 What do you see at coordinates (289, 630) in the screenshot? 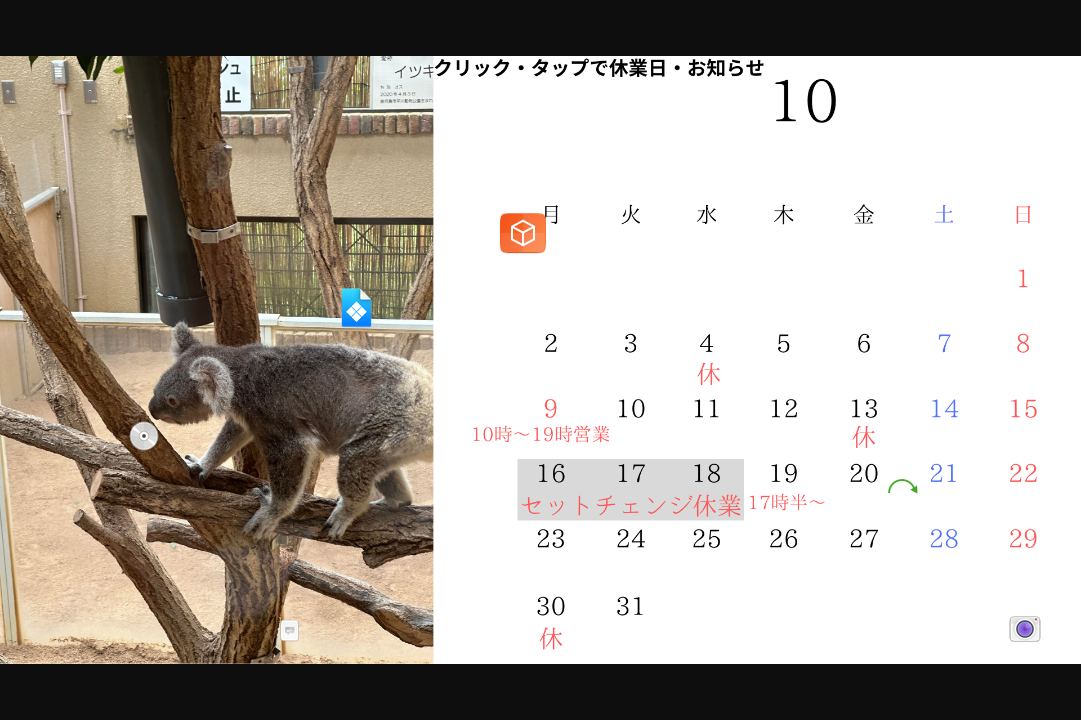
I see `microdvd subtitle file` at bounding box center [289, 630].